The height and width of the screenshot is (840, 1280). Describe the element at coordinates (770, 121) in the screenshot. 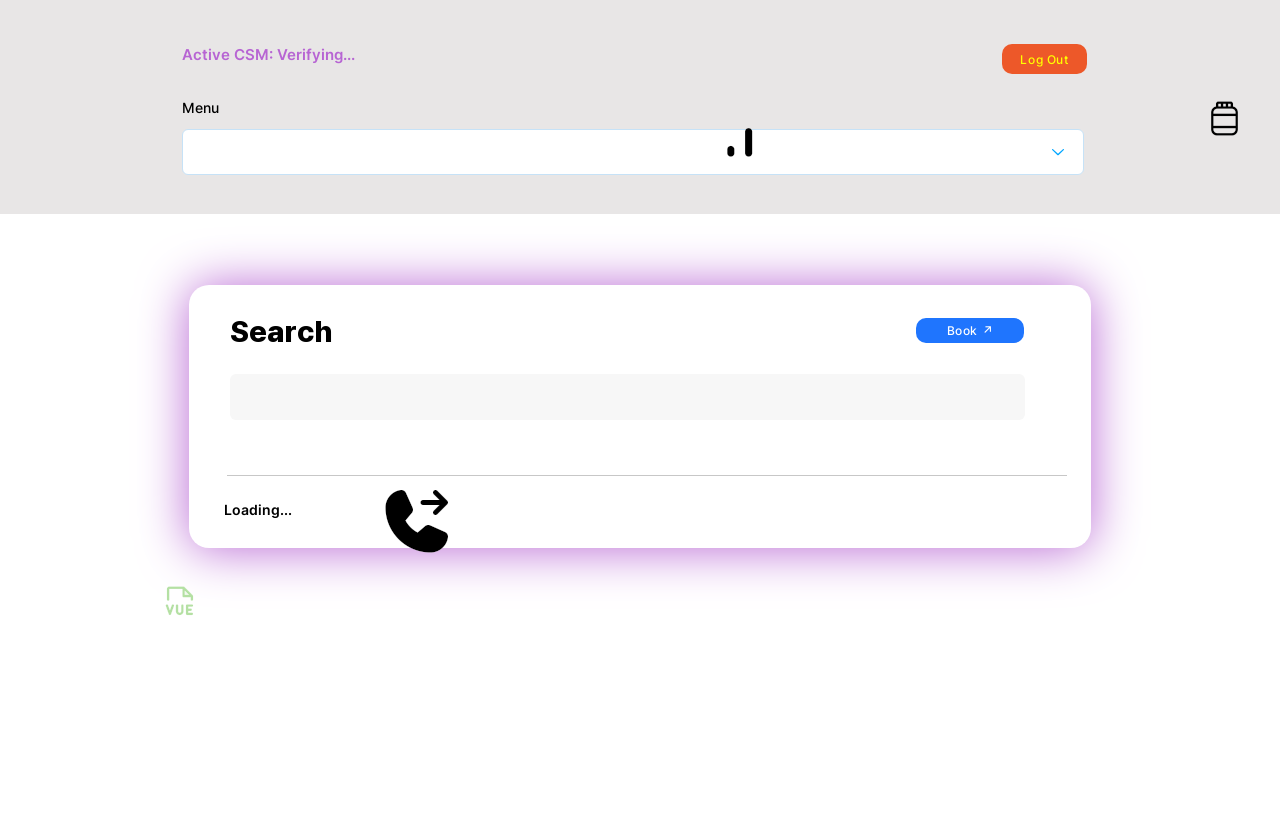

I see `indicates weak cellular network signal` at that location.